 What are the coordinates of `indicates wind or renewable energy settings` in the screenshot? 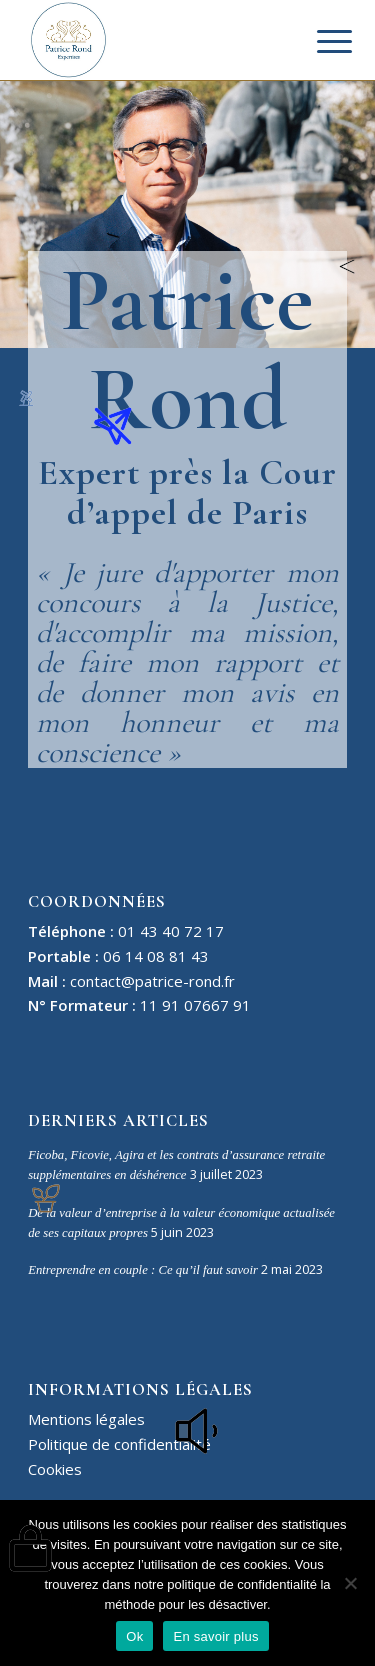 It's located at (26, 398).